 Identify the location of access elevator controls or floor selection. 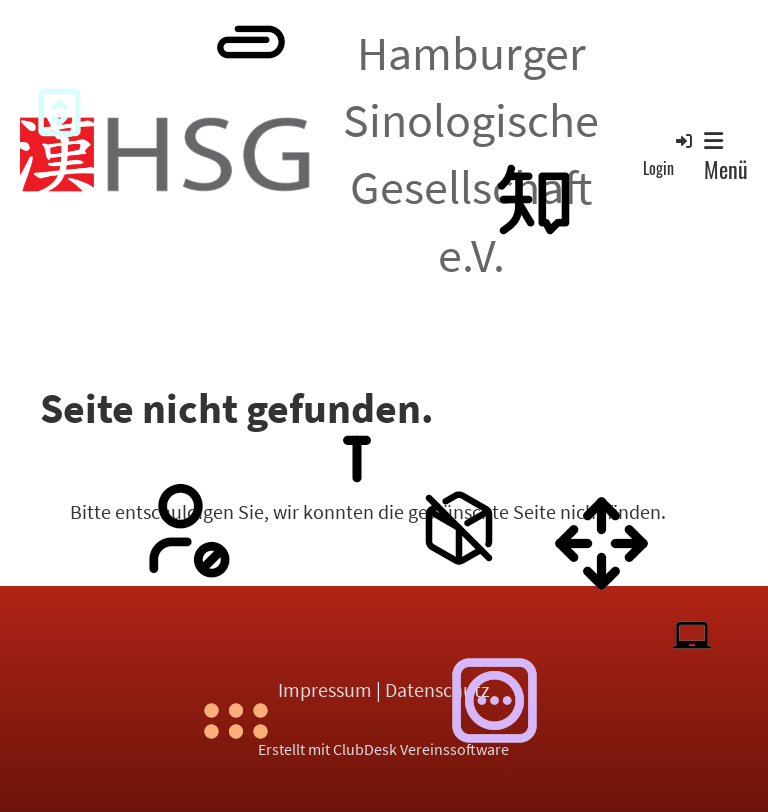
(59, 112).